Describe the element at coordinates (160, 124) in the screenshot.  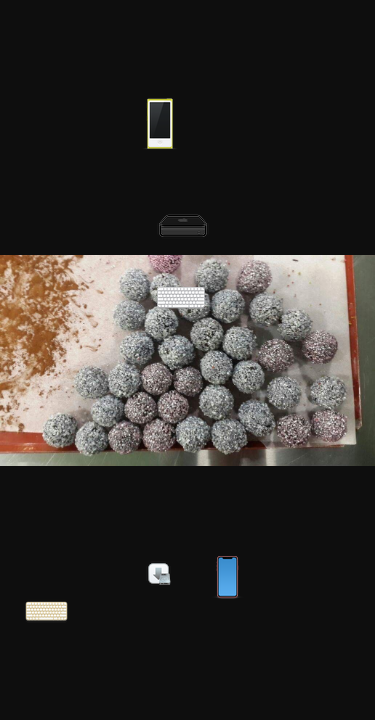
I see `indicates a connected iPod nano device` at that location.